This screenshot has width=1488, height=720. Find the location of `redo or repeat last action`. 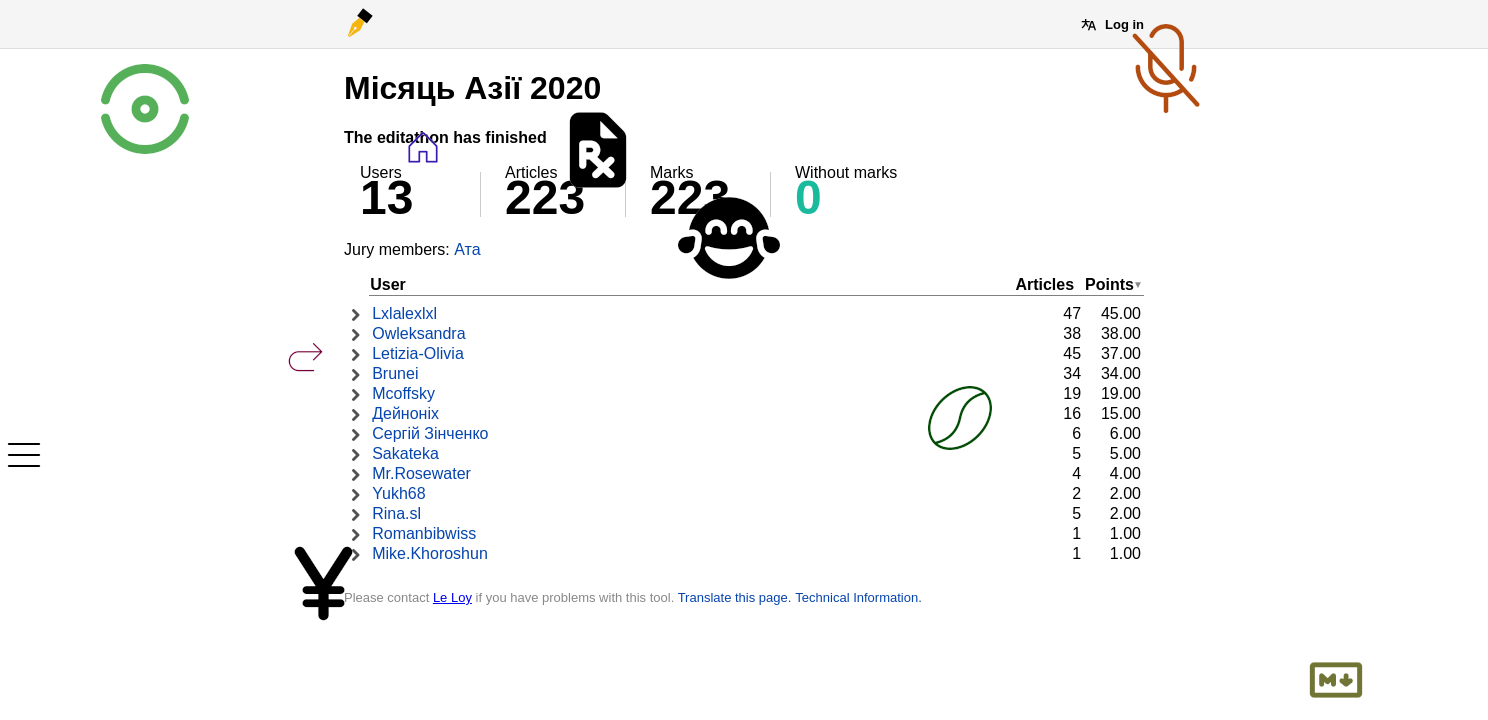

redo or repeat last action is located at coordinates (305, 358).